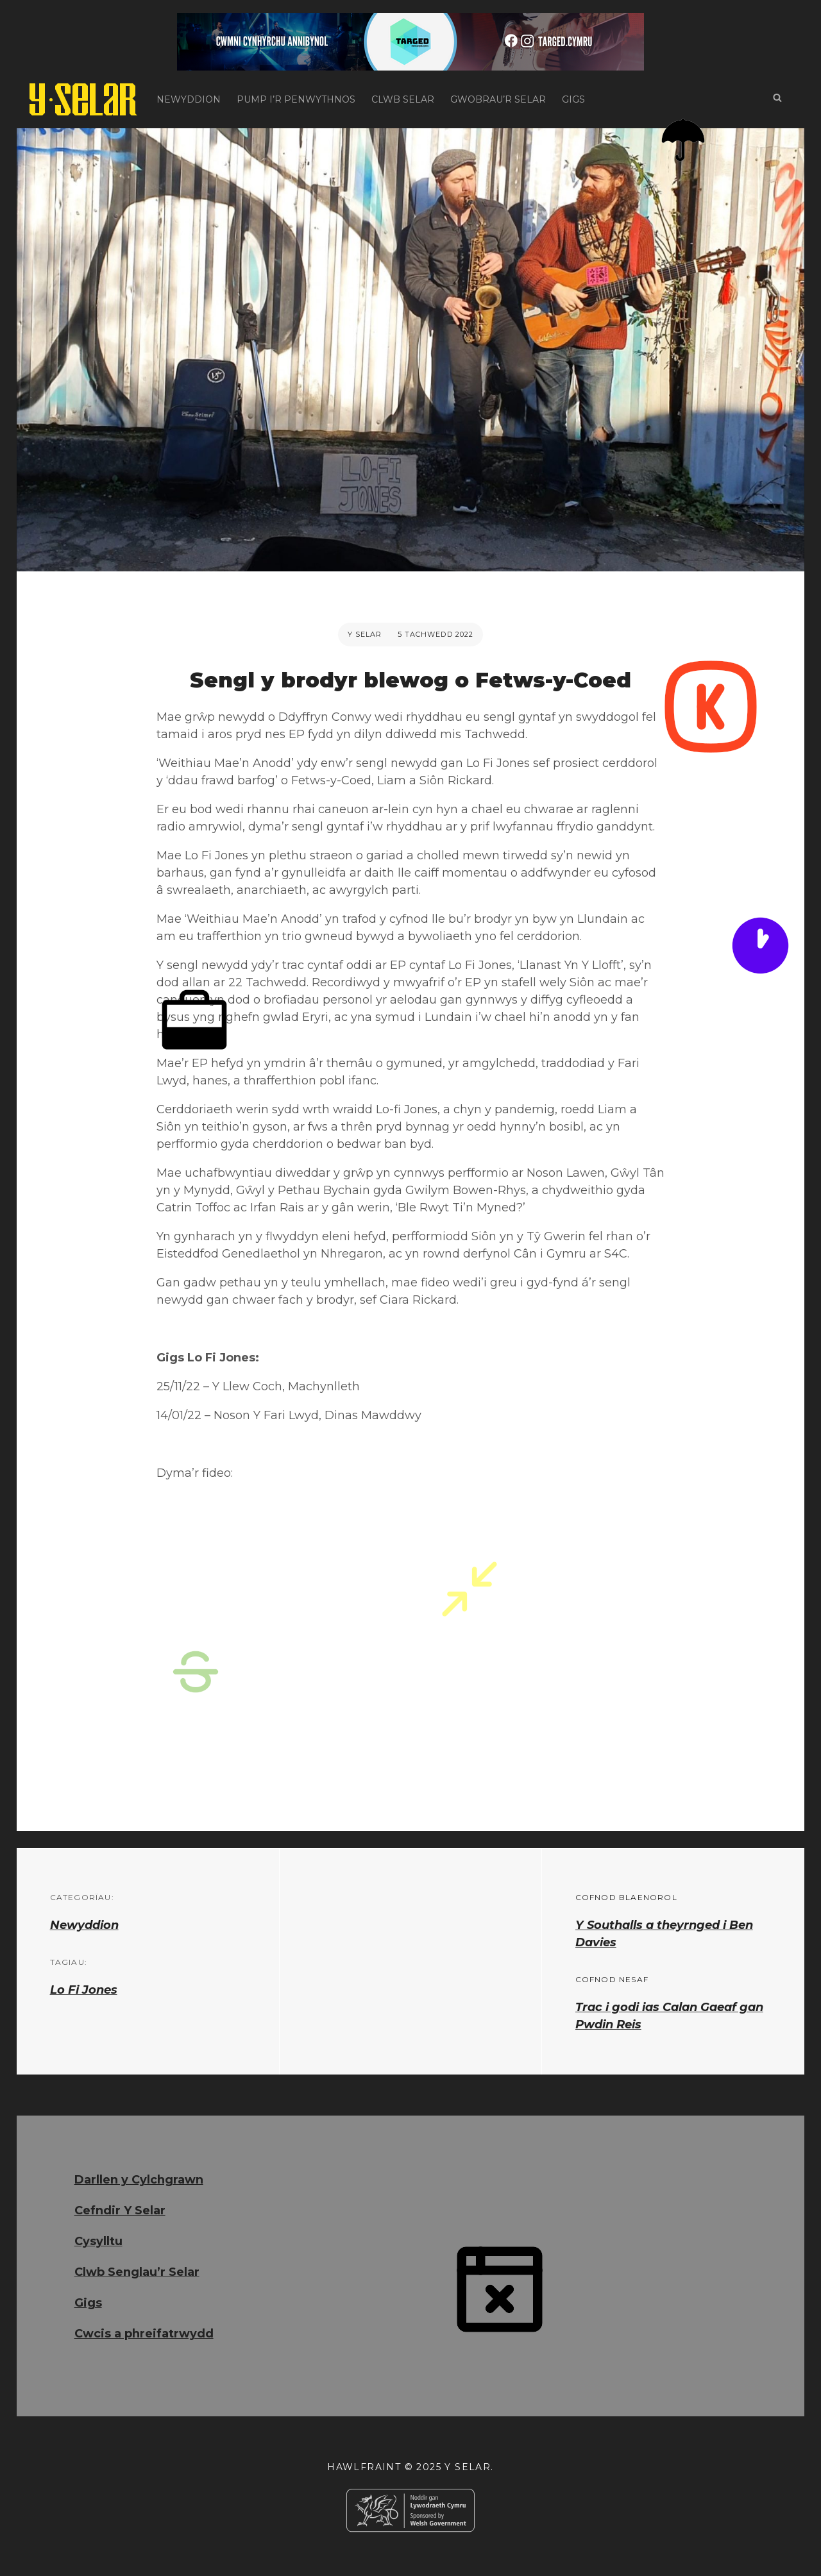 This screenshot has width=821, height=2576. What do you see at coordinates (194, 1022) in the screenshot?
I see `access travel or trip planning features` at bounding box center [194, 1022].